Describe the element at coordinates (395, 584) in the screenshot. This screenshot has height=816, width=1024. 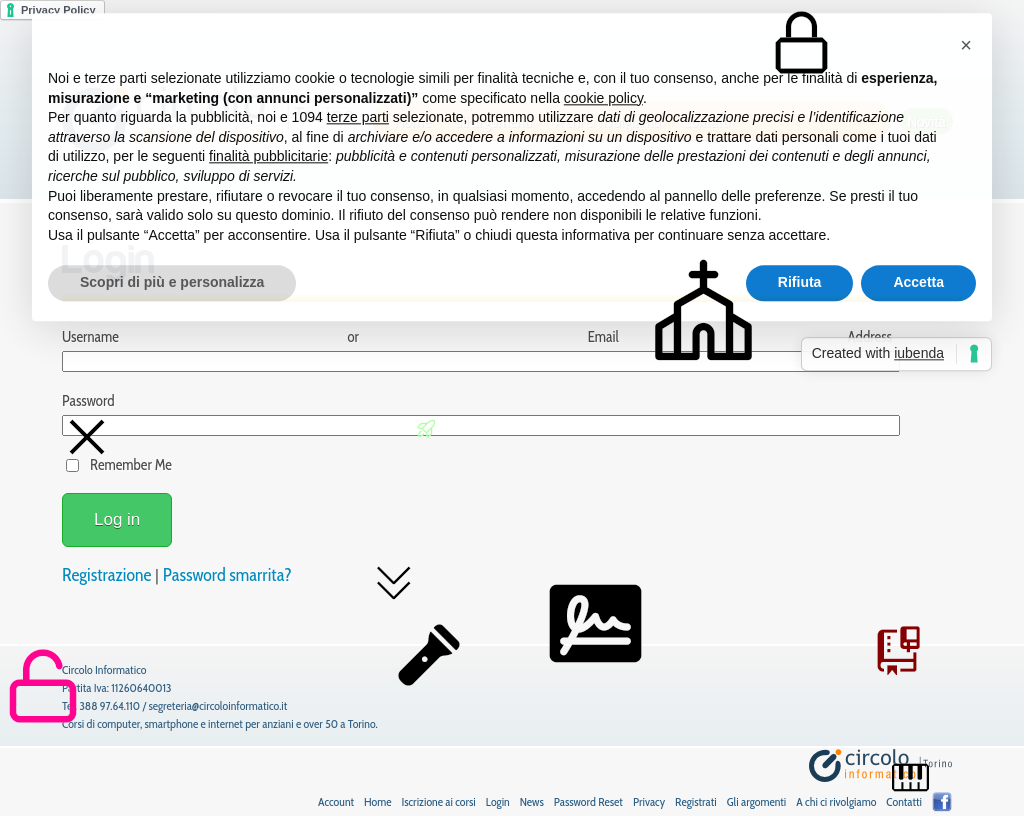
I see `expand collapsed content below` at that location.